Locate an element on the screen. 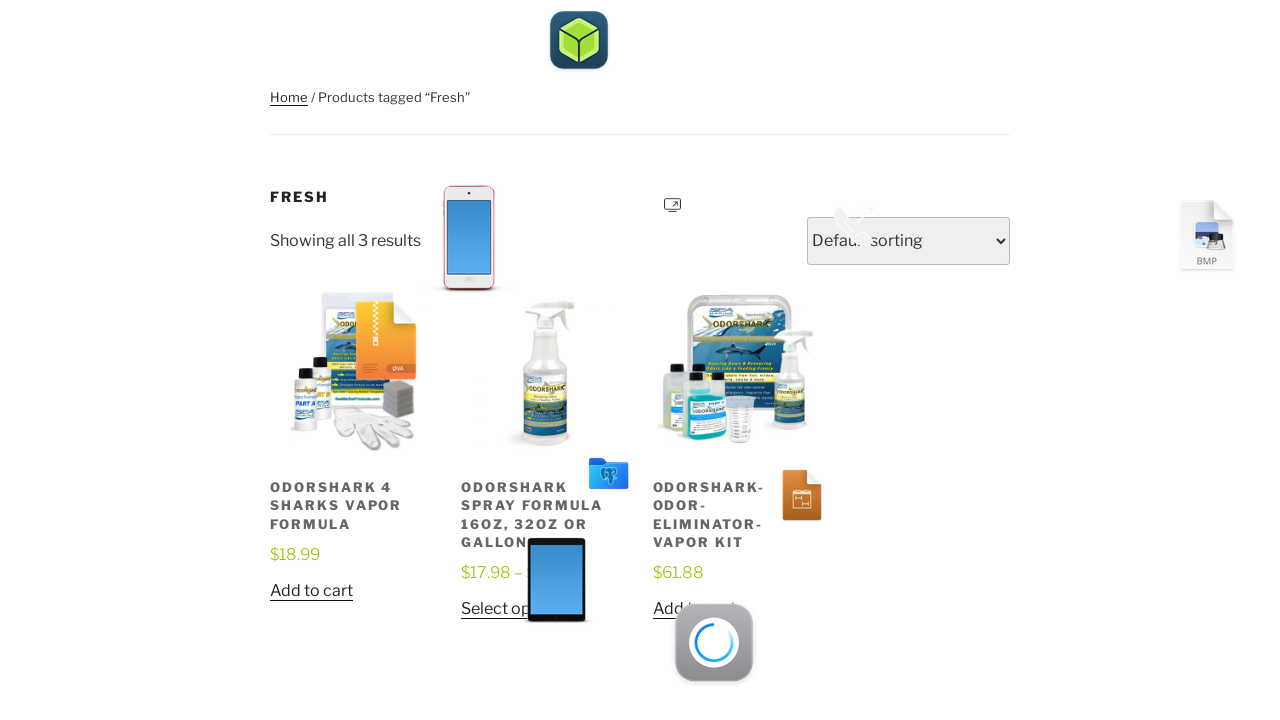  open folder containing postgresql database files is located at coordinates (608, 474).